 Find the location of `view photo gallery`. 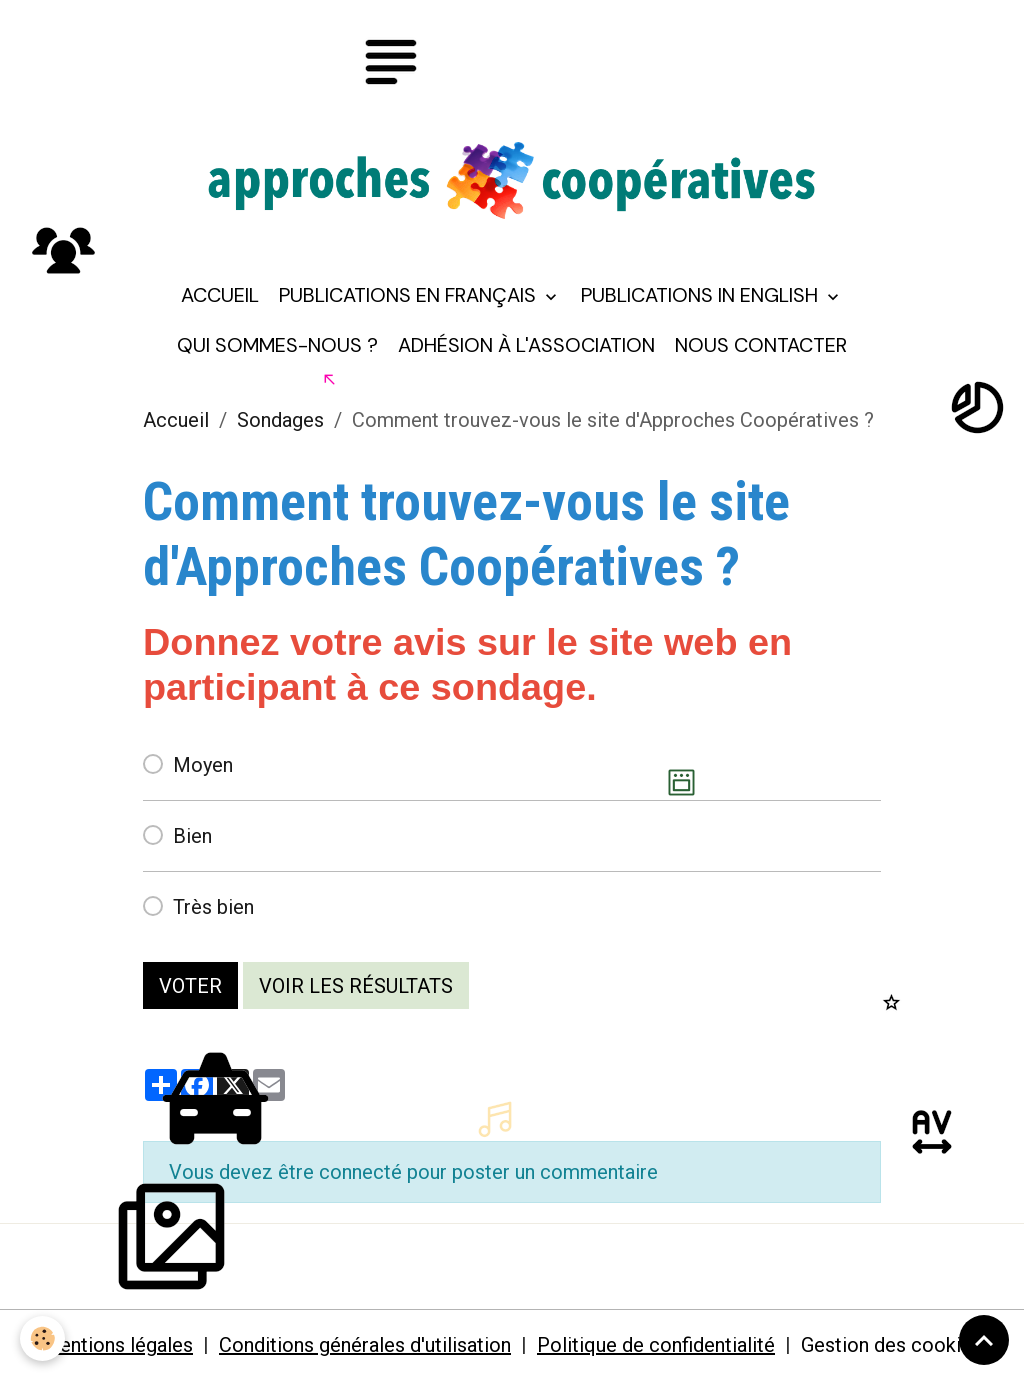

view photo gallery is located at coordinates (171, 1236).